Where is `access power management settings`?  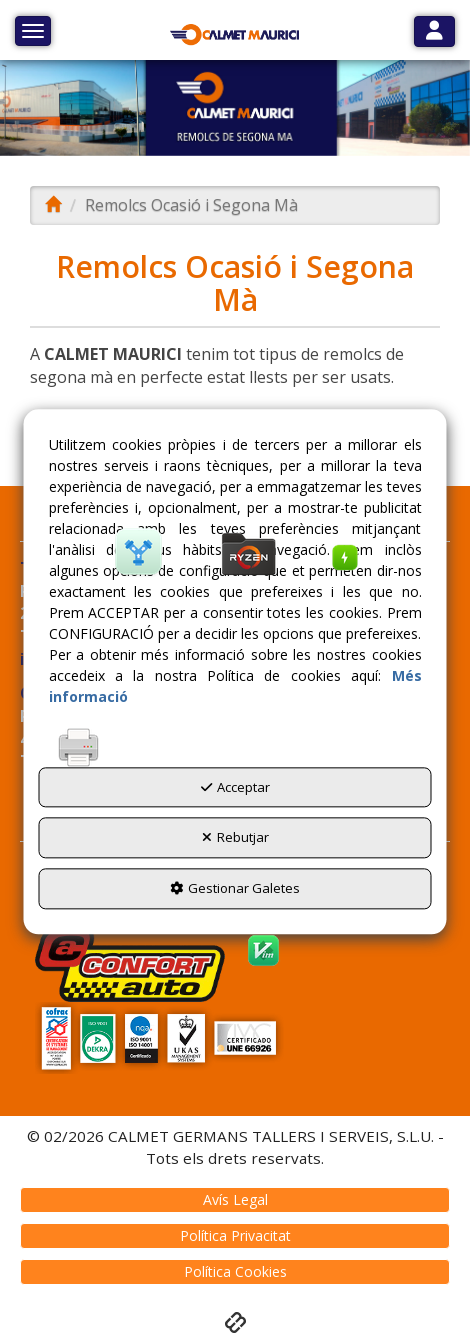 access power management settings is located at coordinates (345, 558).